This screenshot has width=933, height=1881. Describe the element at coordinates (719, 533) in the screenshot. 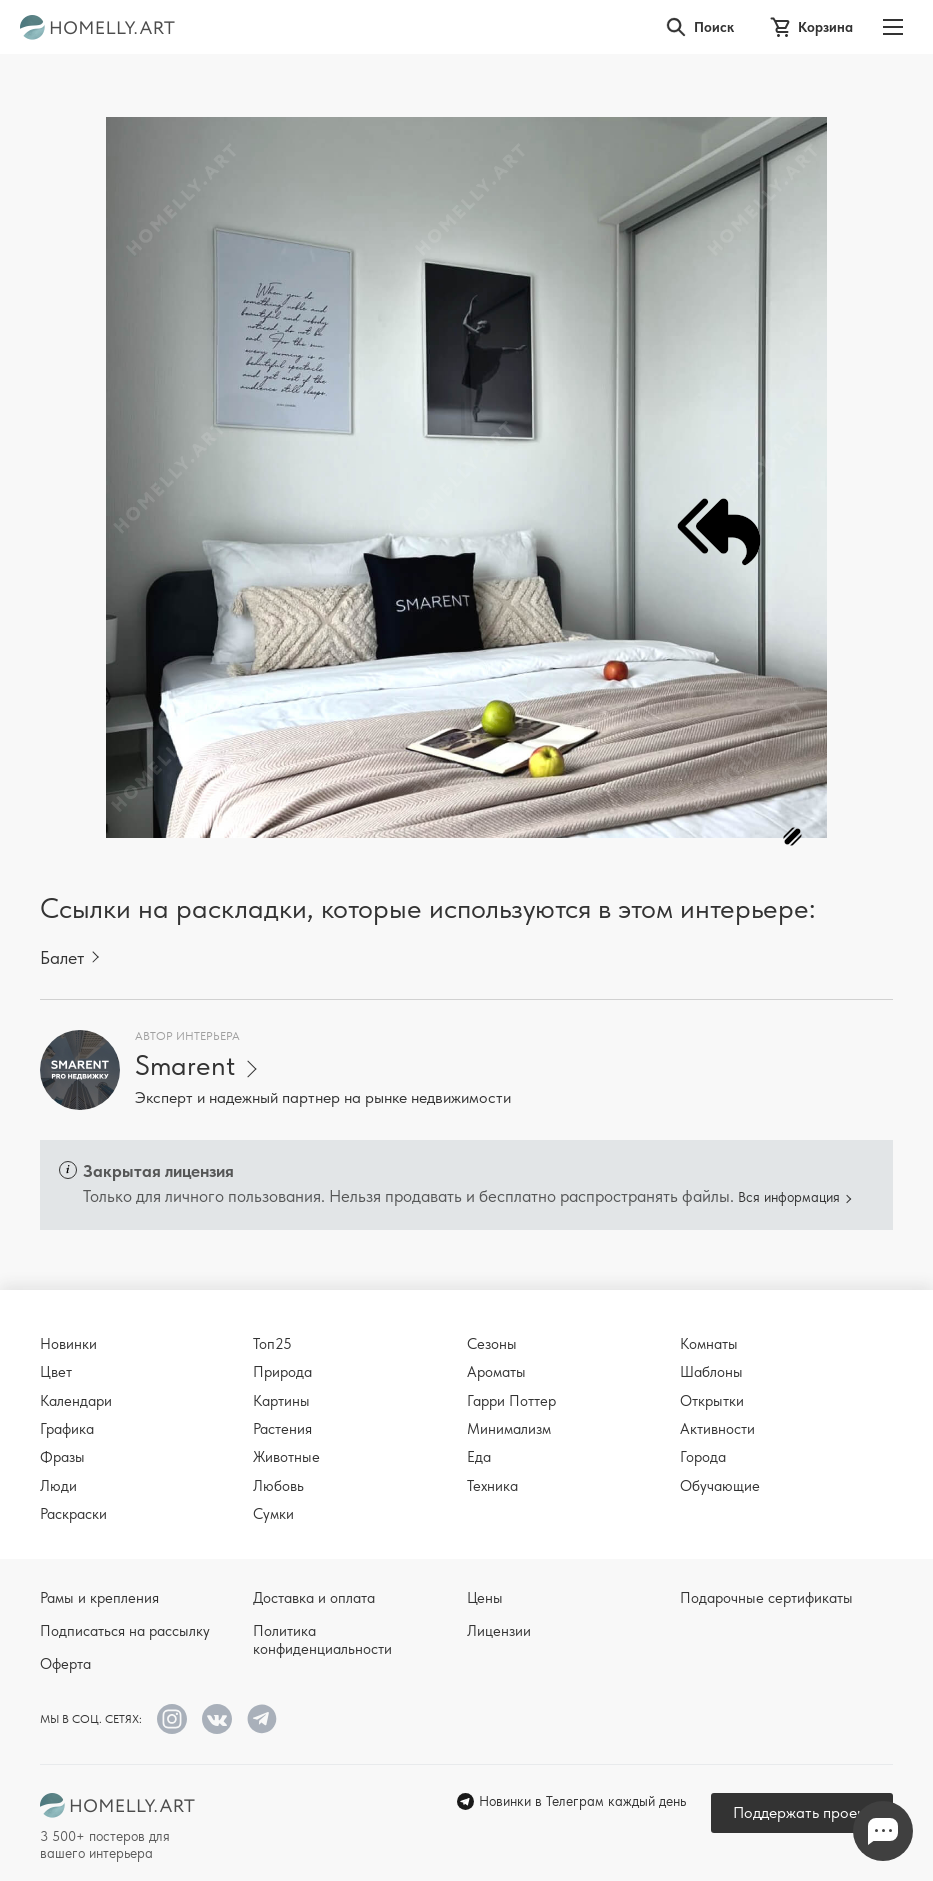

I see `reply all to an email or message` at that location.